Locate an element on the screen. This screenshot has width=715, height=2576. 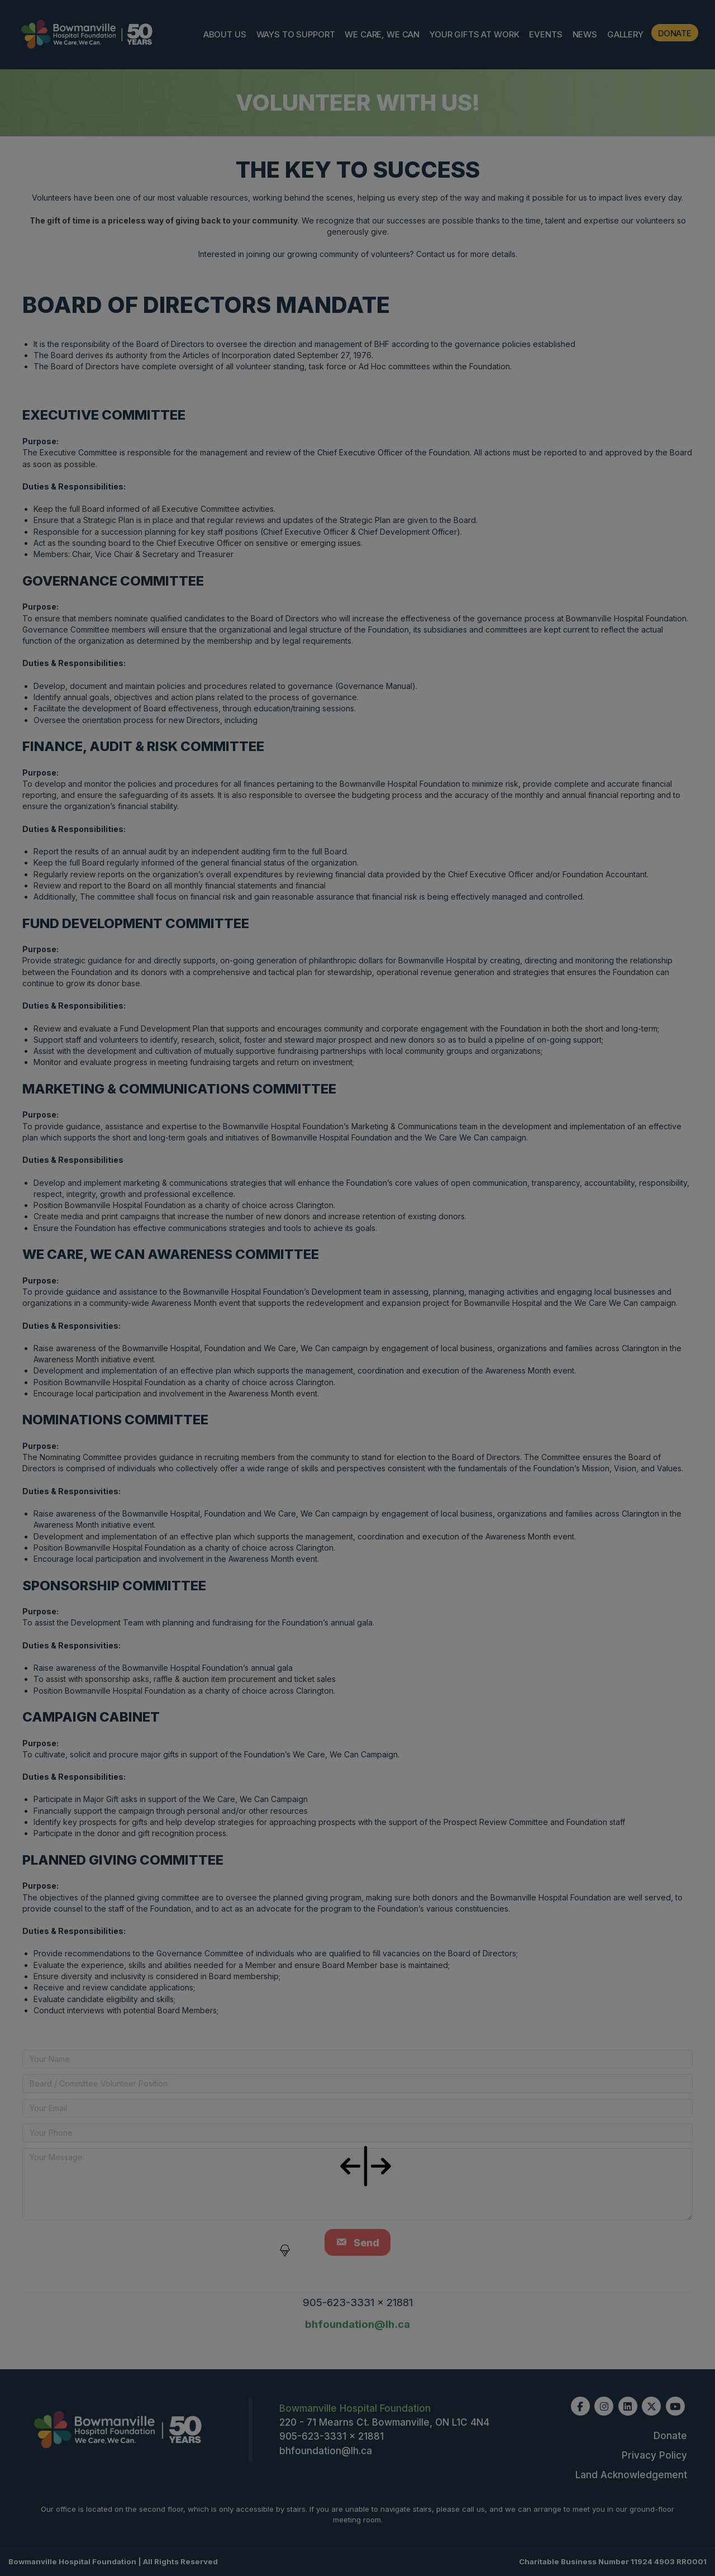
browse dessert or ice cream options is located at coordinates (285, 2250).